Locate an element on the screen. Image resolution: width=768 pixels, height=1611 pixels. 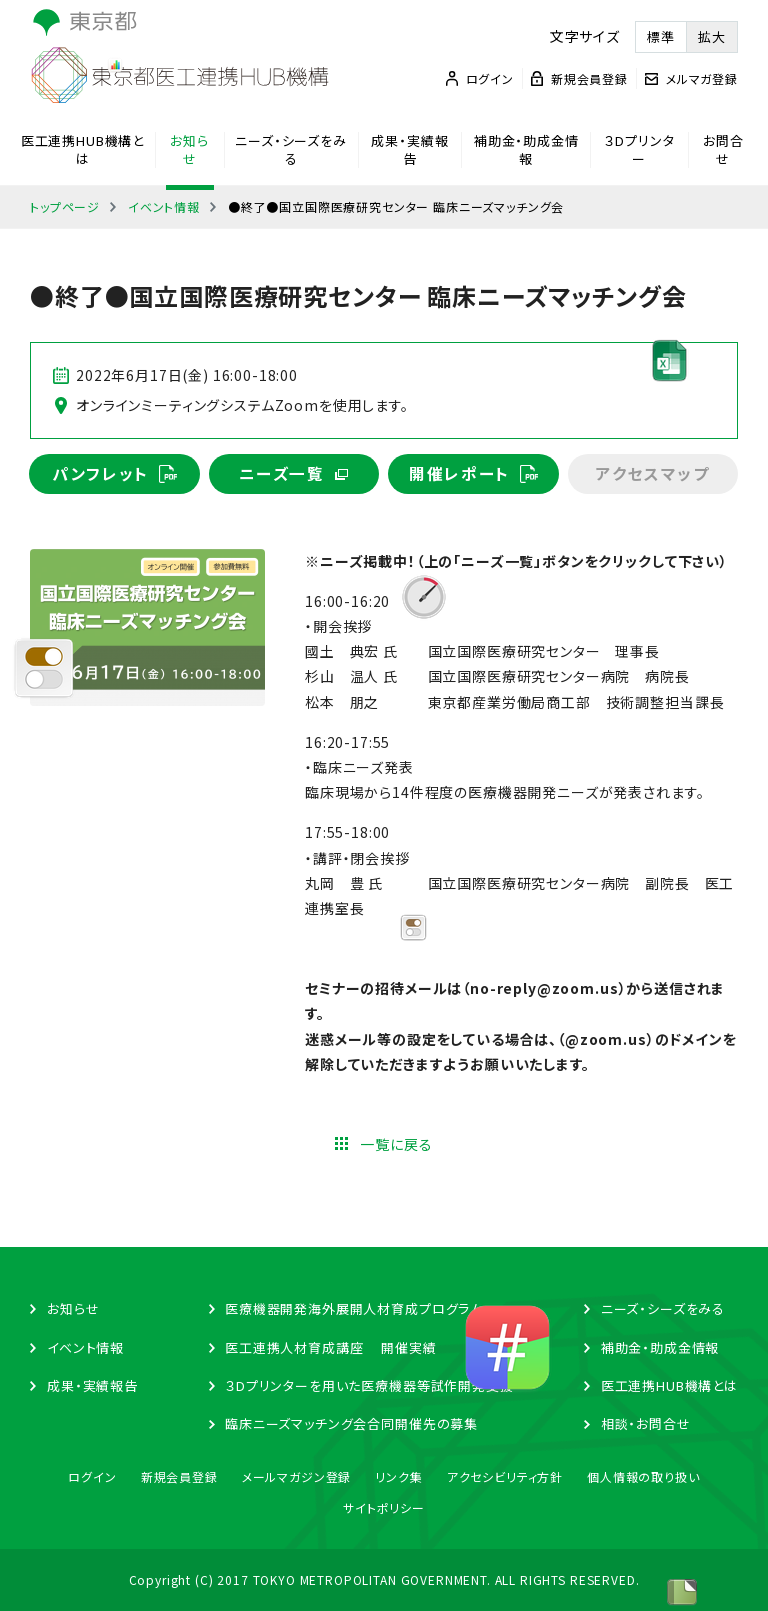
open a Microsoft Excel spreadsheet file is located at coordinates (669, 360).